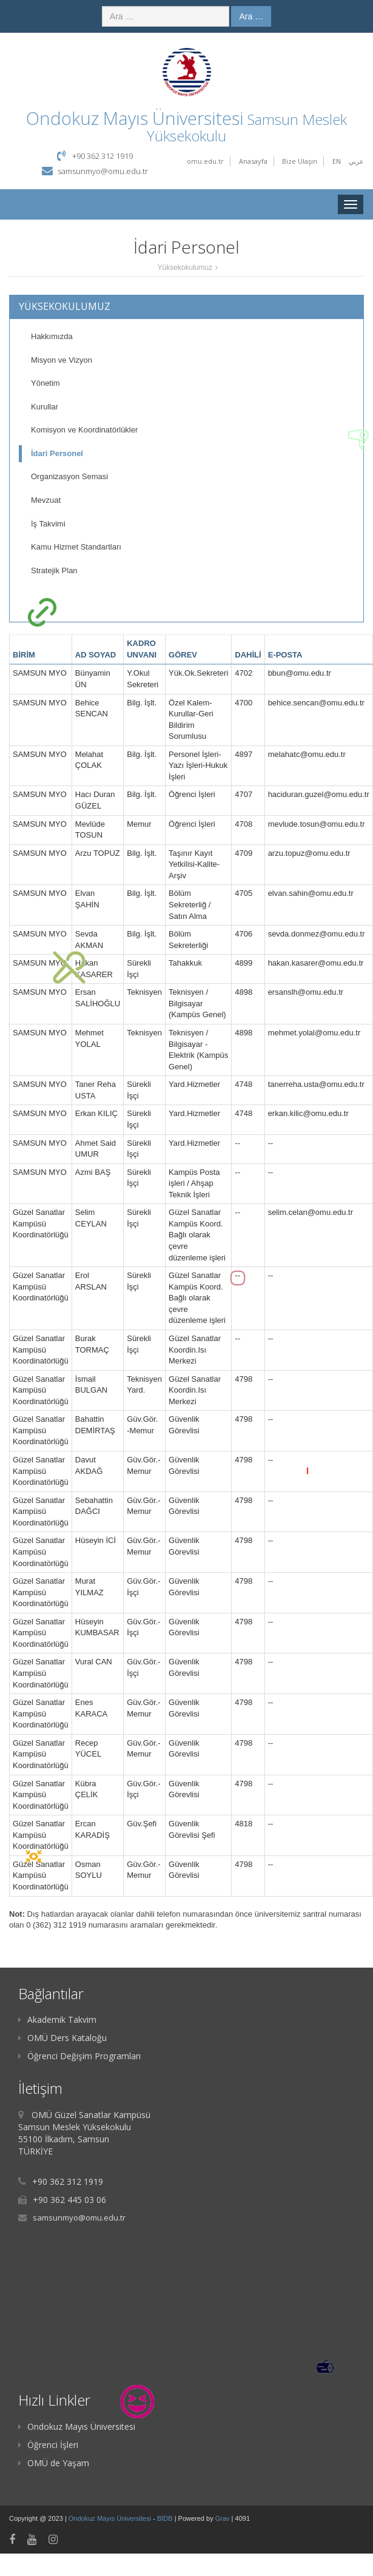 The height and width of the screenshot is (2576, 373). What do you see at coordinates (42, 612) in the screenshot?
I see `copy or share a link` at bounding box center [42, 612].